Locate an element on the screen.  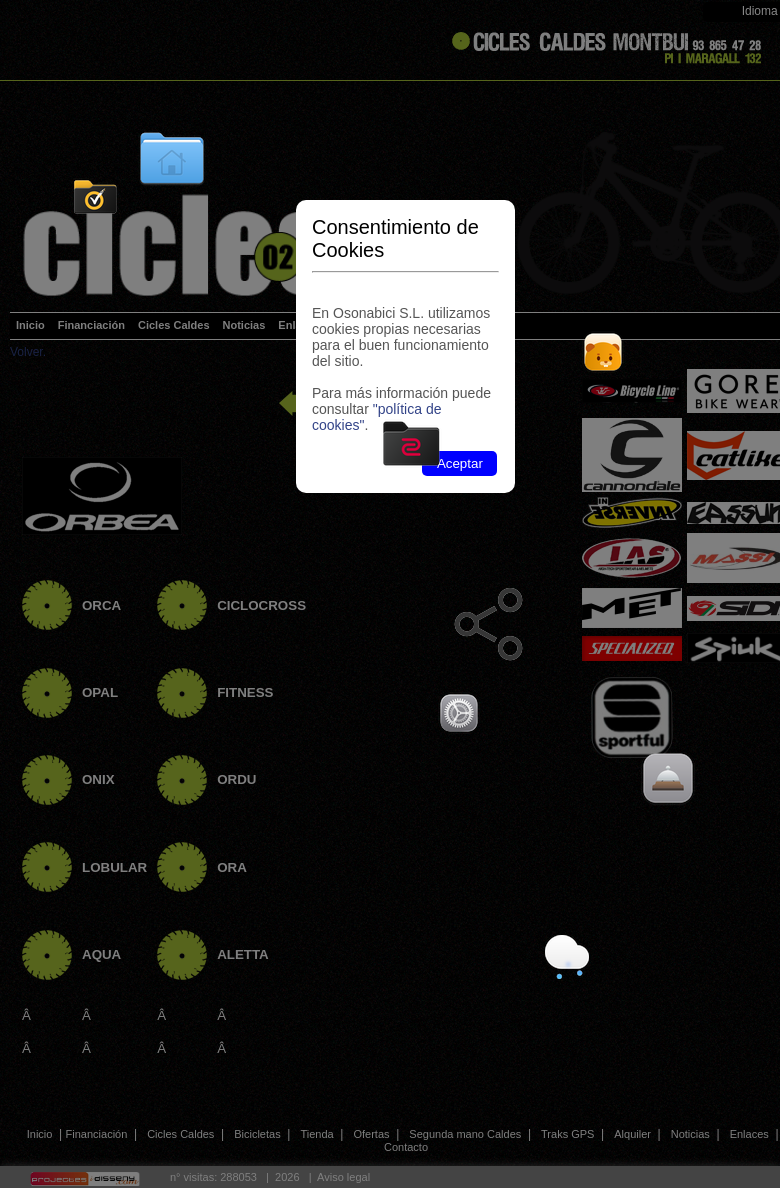
access system services preferences is located at coordinates (668, 779).